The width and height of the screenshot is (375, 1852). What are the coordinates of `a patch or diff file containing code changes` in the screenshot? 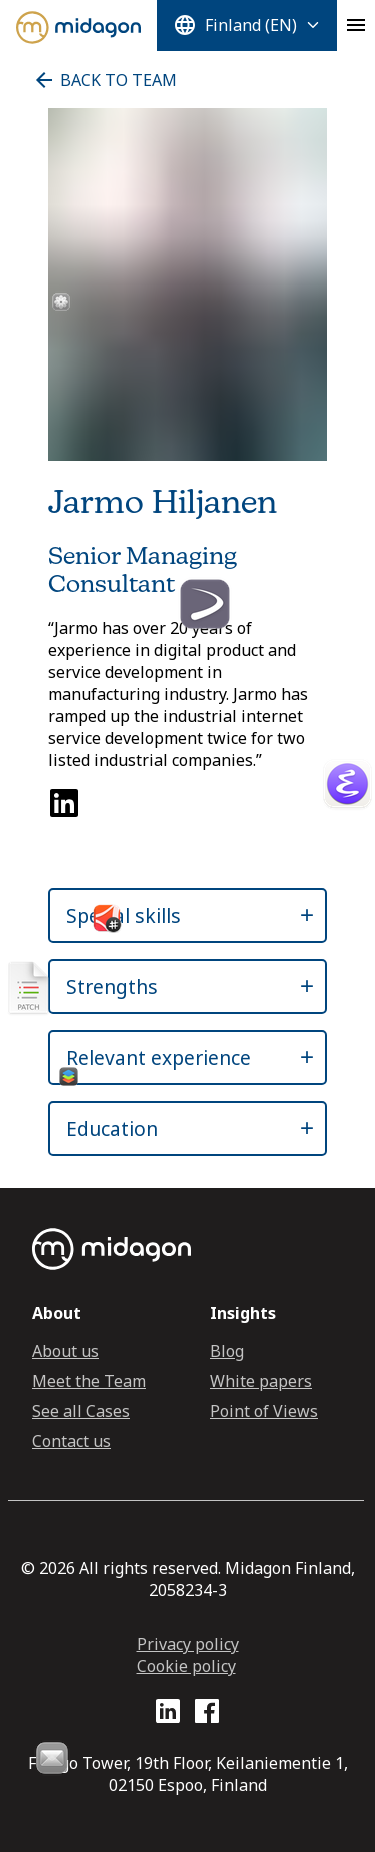 It's located at (28, 988).